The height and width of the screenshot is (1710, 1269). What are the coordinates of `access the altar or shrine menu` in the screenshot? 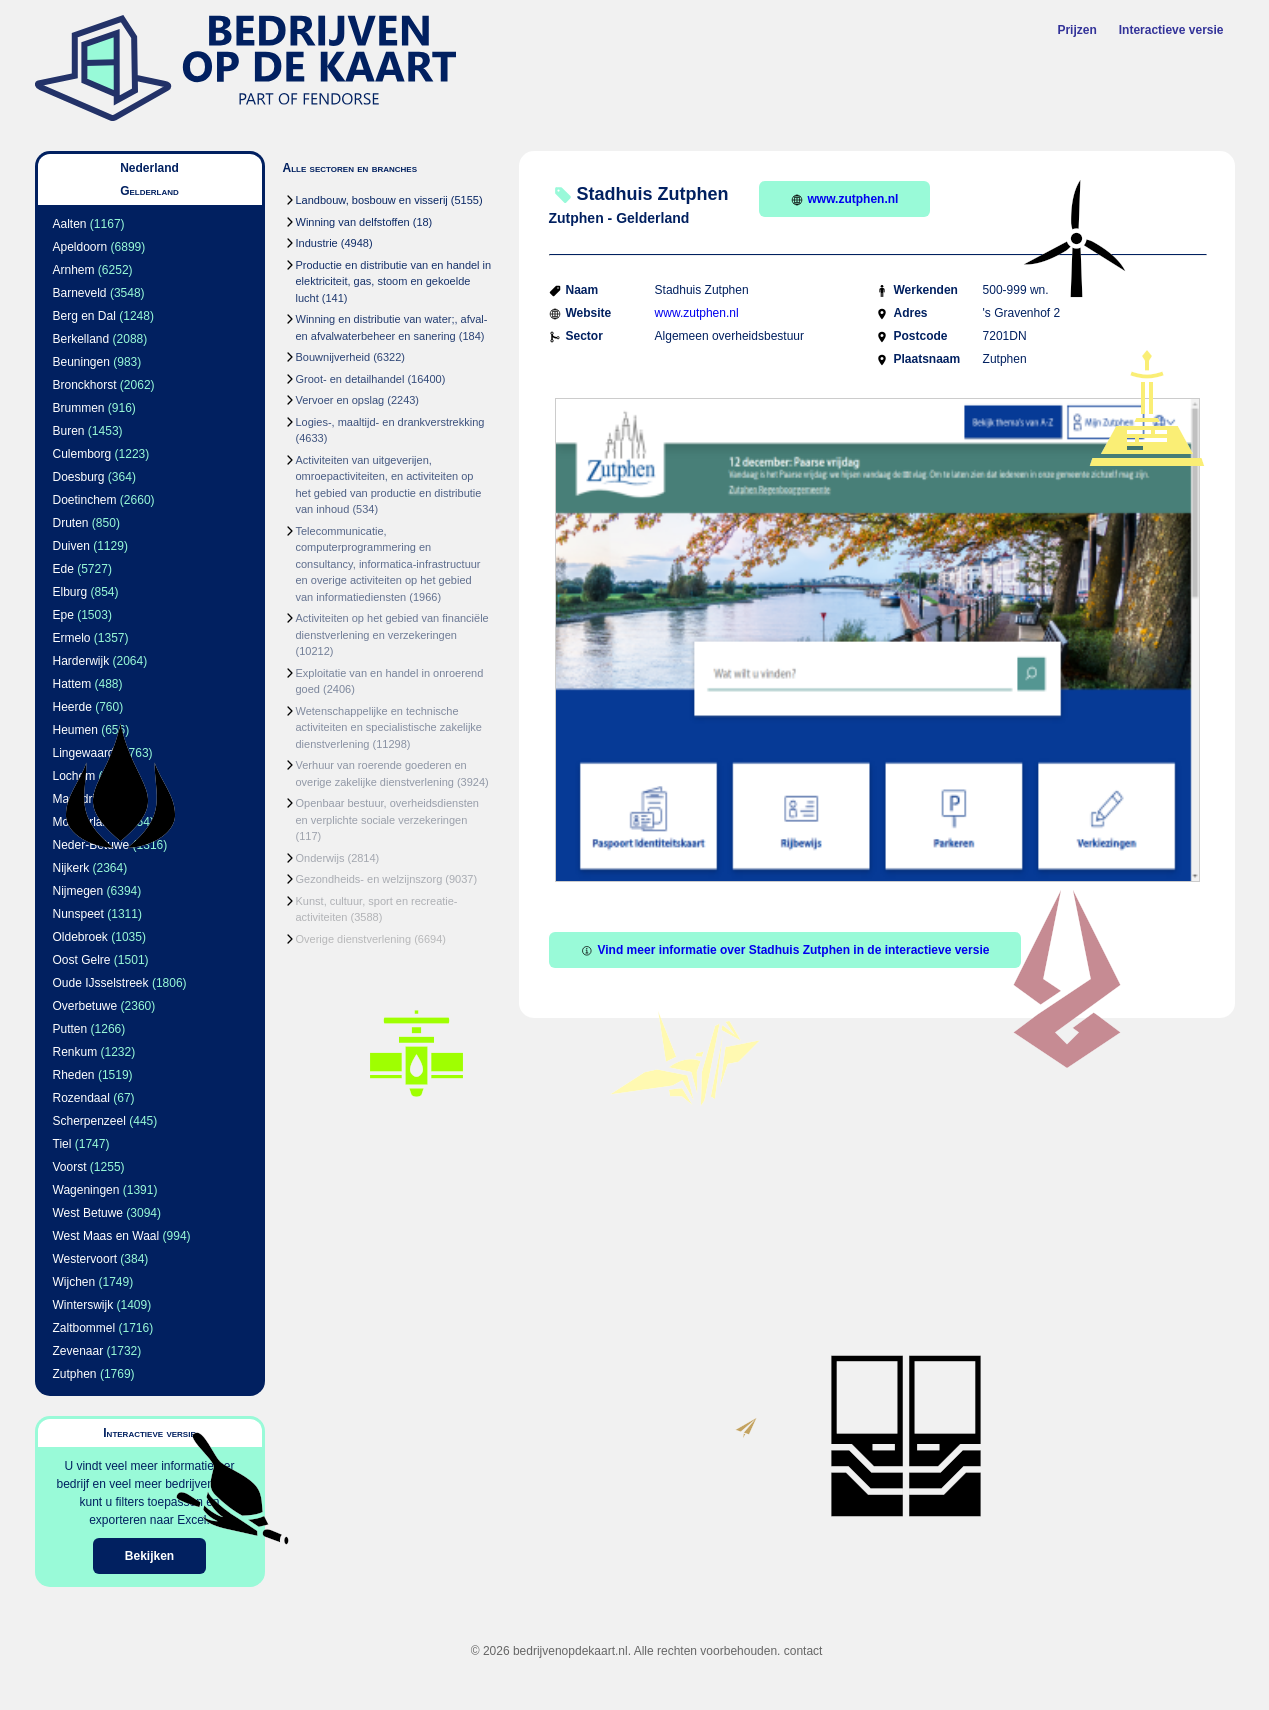 It's located at (1147, 408).